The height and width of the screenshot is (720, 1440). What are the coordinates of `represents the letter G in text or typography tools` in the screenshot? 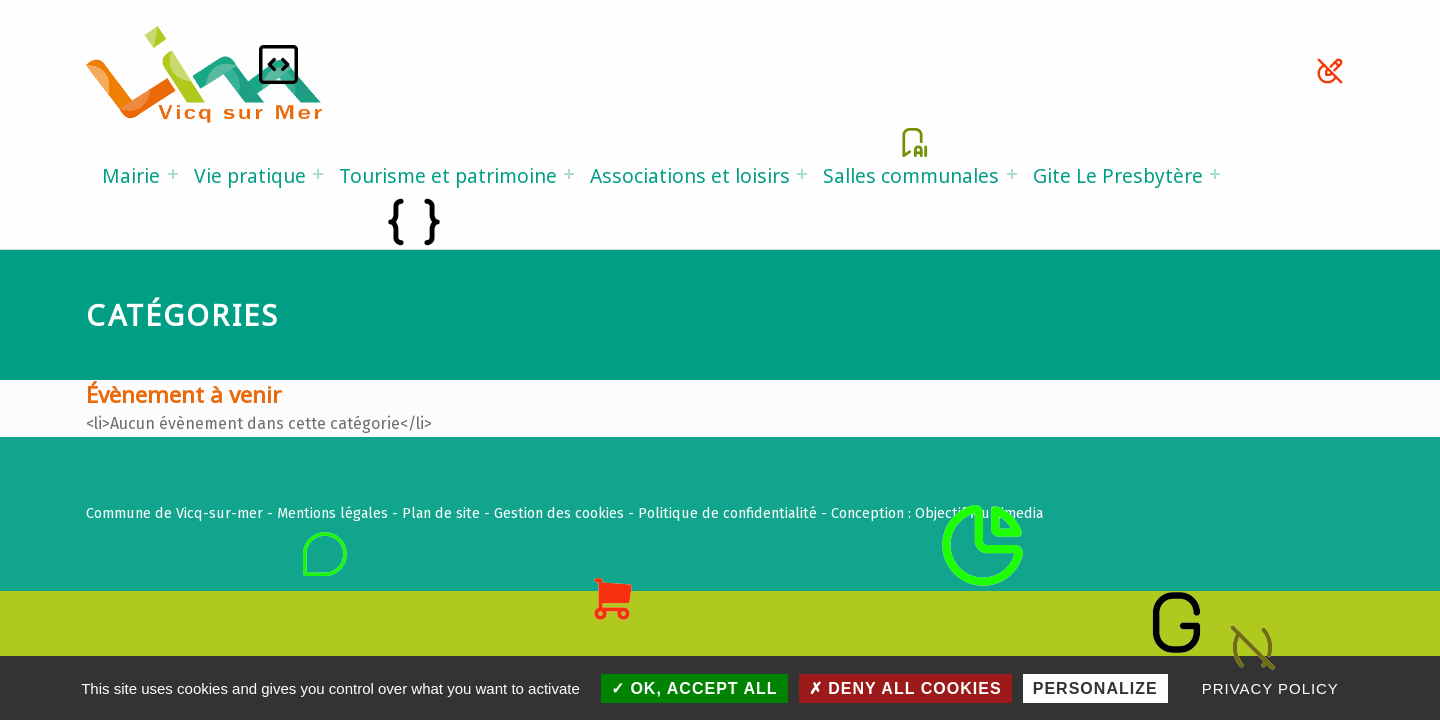 It's located at (1176, 622).